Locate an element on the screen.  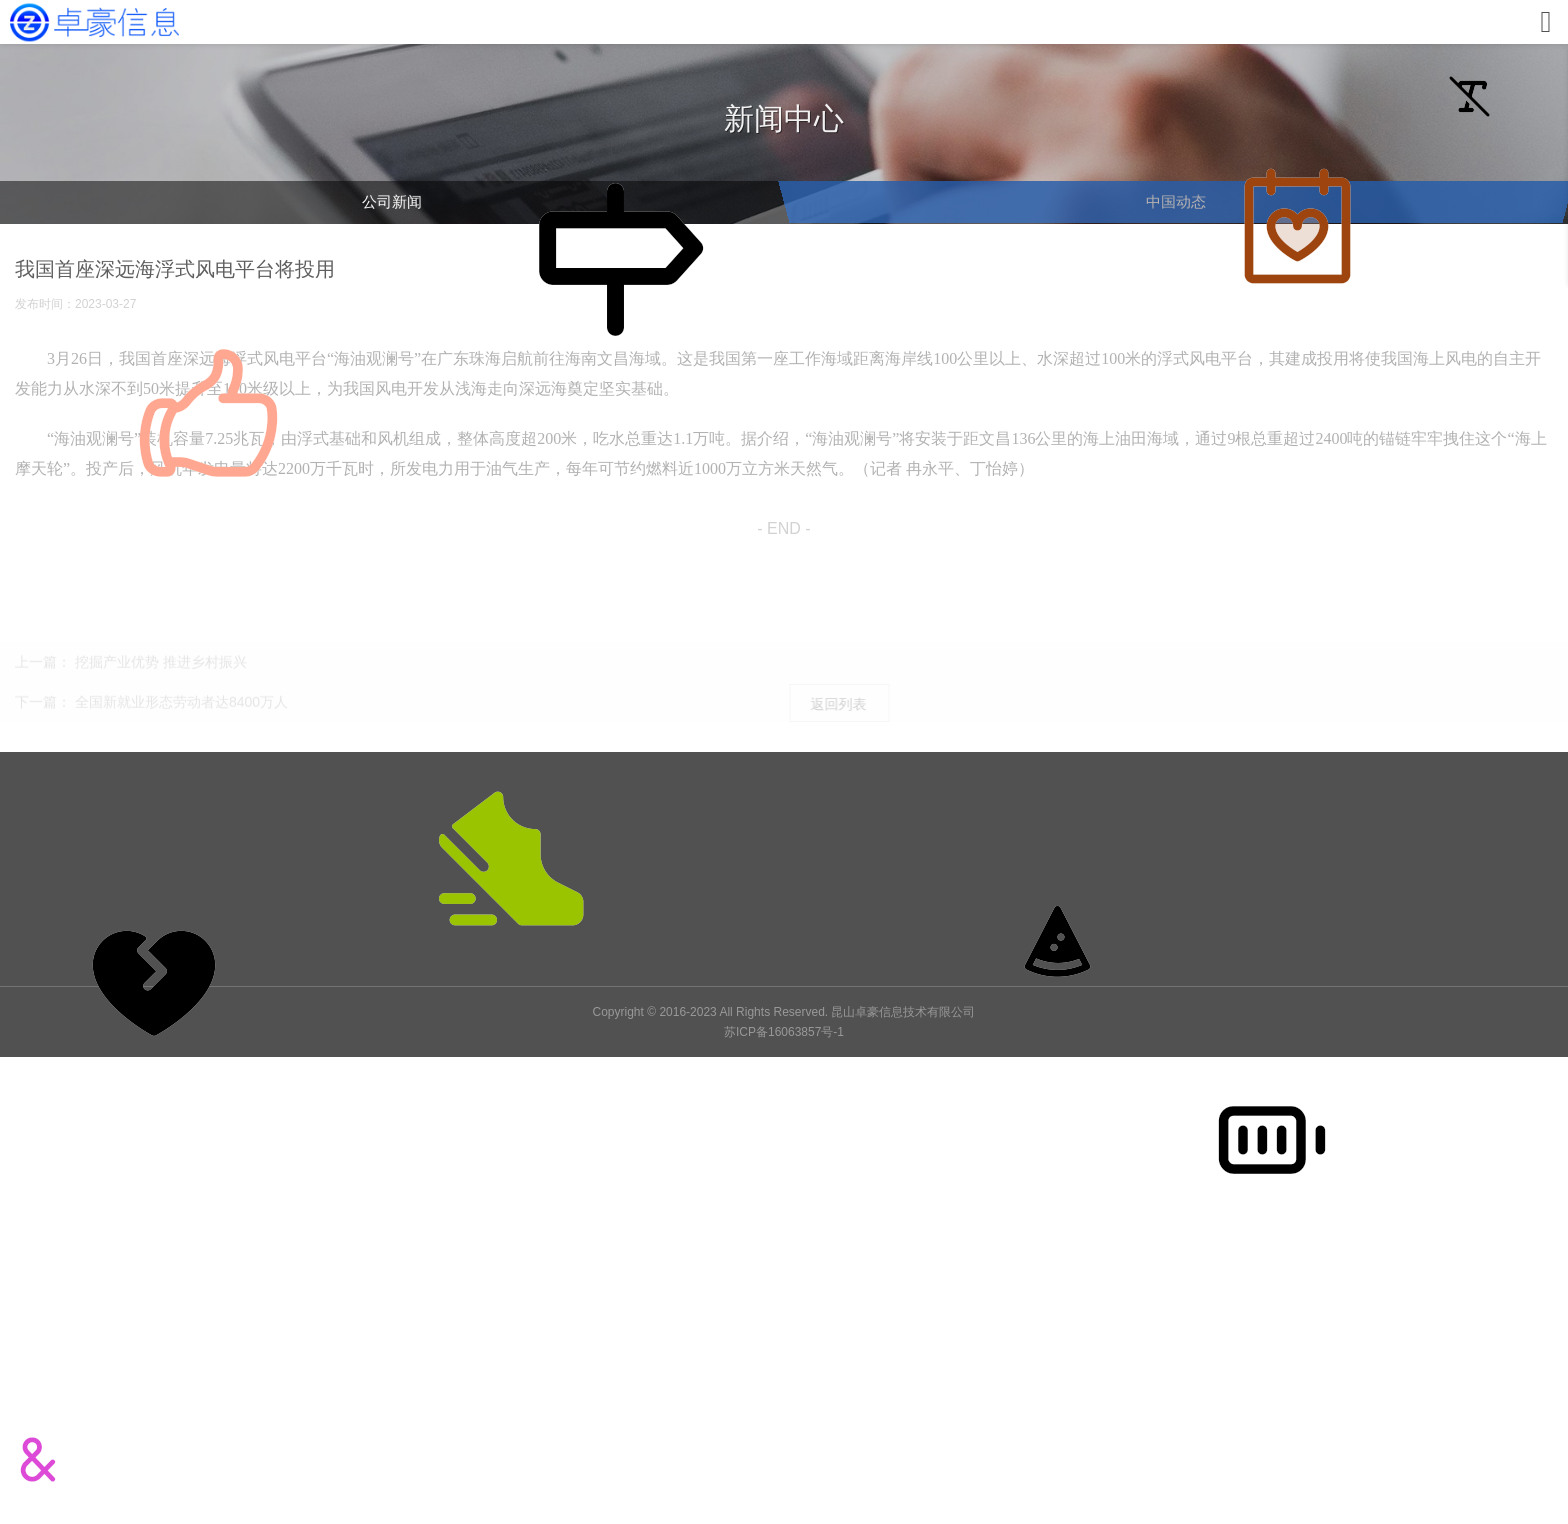
order pizza or food delivery is located at coordinates (1057, 940).